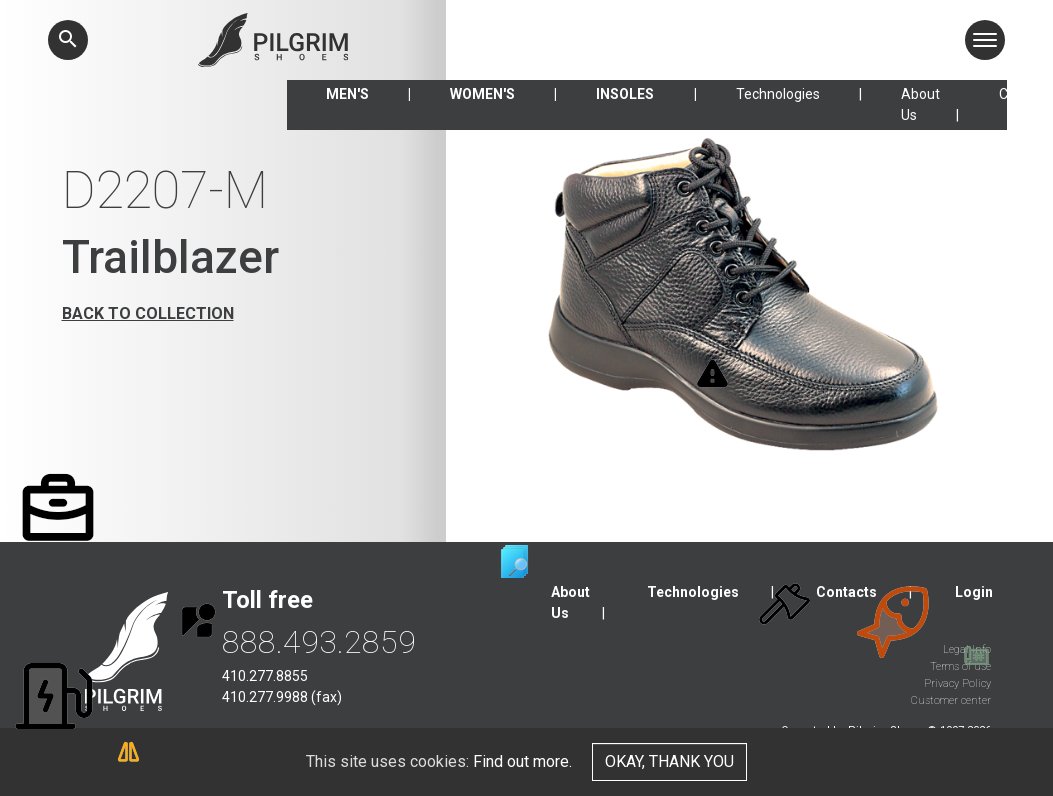 This screenshot has height=796, width=1053. What do you see at coordinates (976, 656) in the screenshot?
I see `view project blueprints or technical plans` at bounding box center [976, 656].